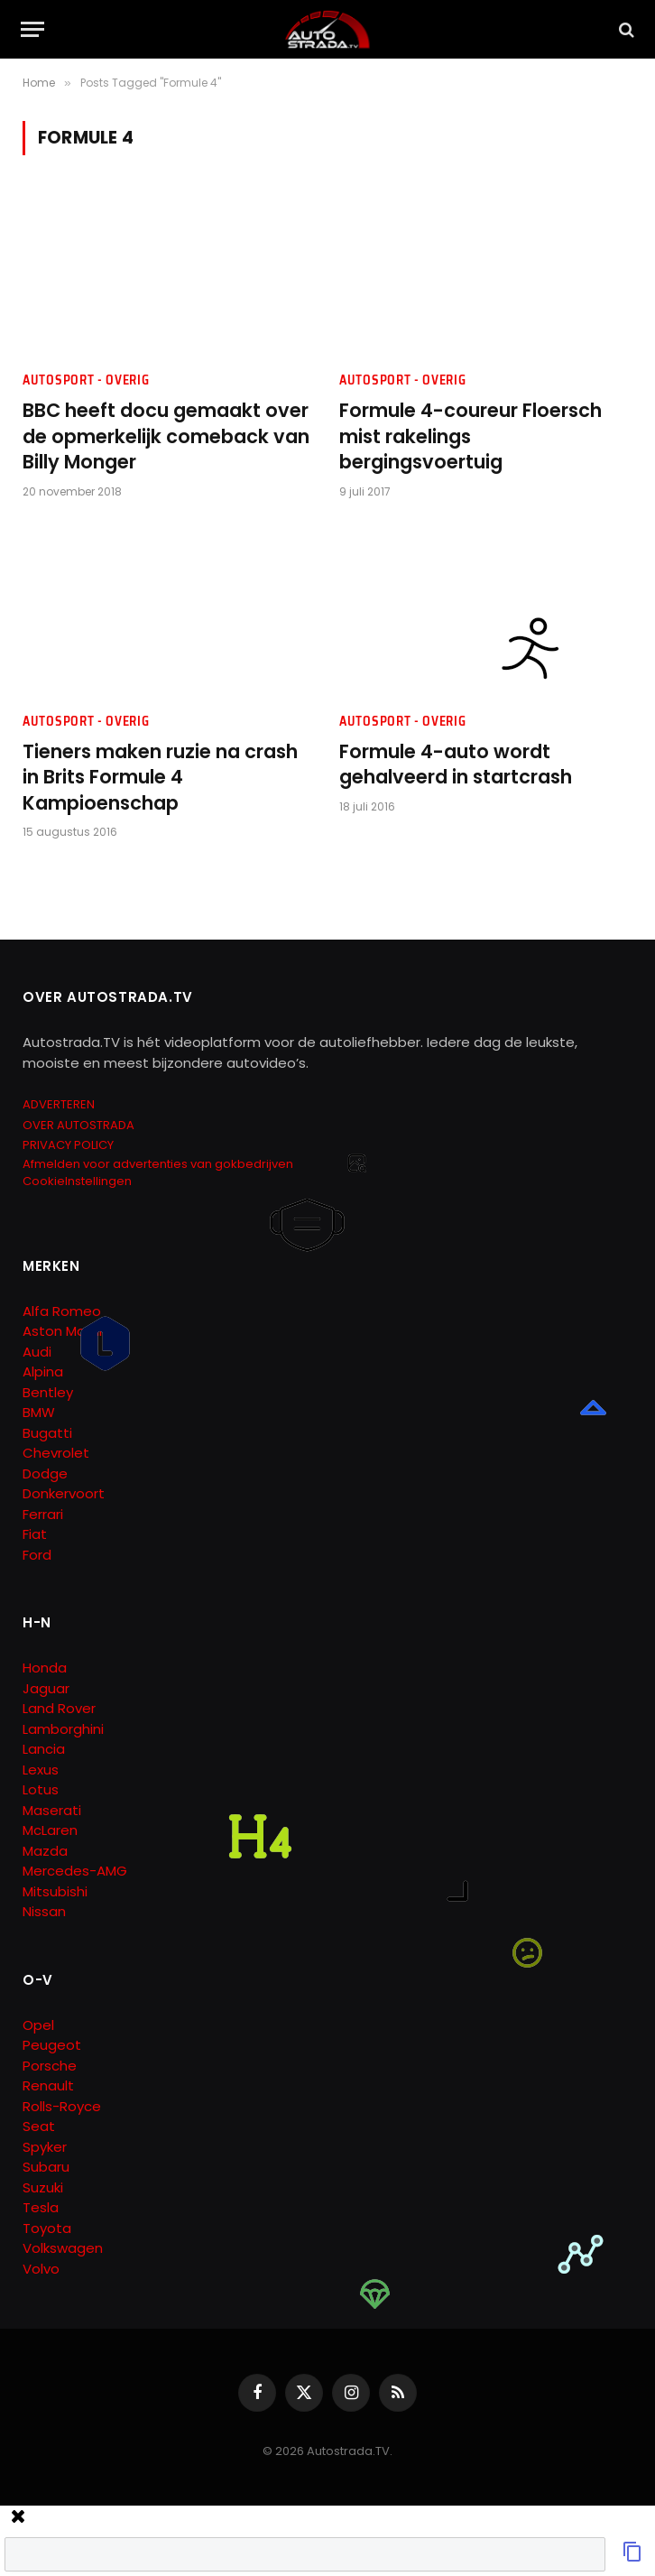  What do you see at coordinates (105, 1343) in the screenshot?
I see `indicates a category or item labeled "L"` at bounding box center [105, 1343].